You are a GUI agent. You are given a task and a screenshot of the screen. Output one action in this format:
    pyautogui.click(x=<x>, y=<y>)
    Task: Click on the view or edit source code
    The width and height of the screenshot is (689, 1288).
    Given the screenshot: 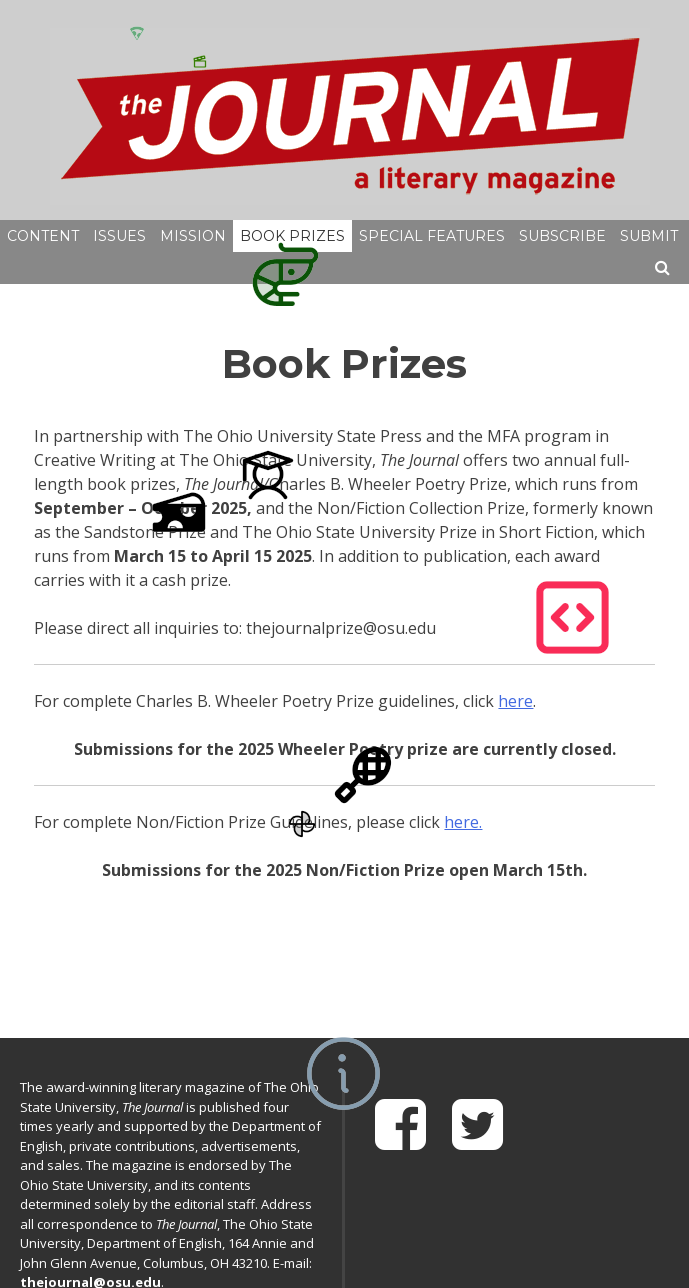 What is the action you would take?
    pyautogui.click(x=572, y=617)
    